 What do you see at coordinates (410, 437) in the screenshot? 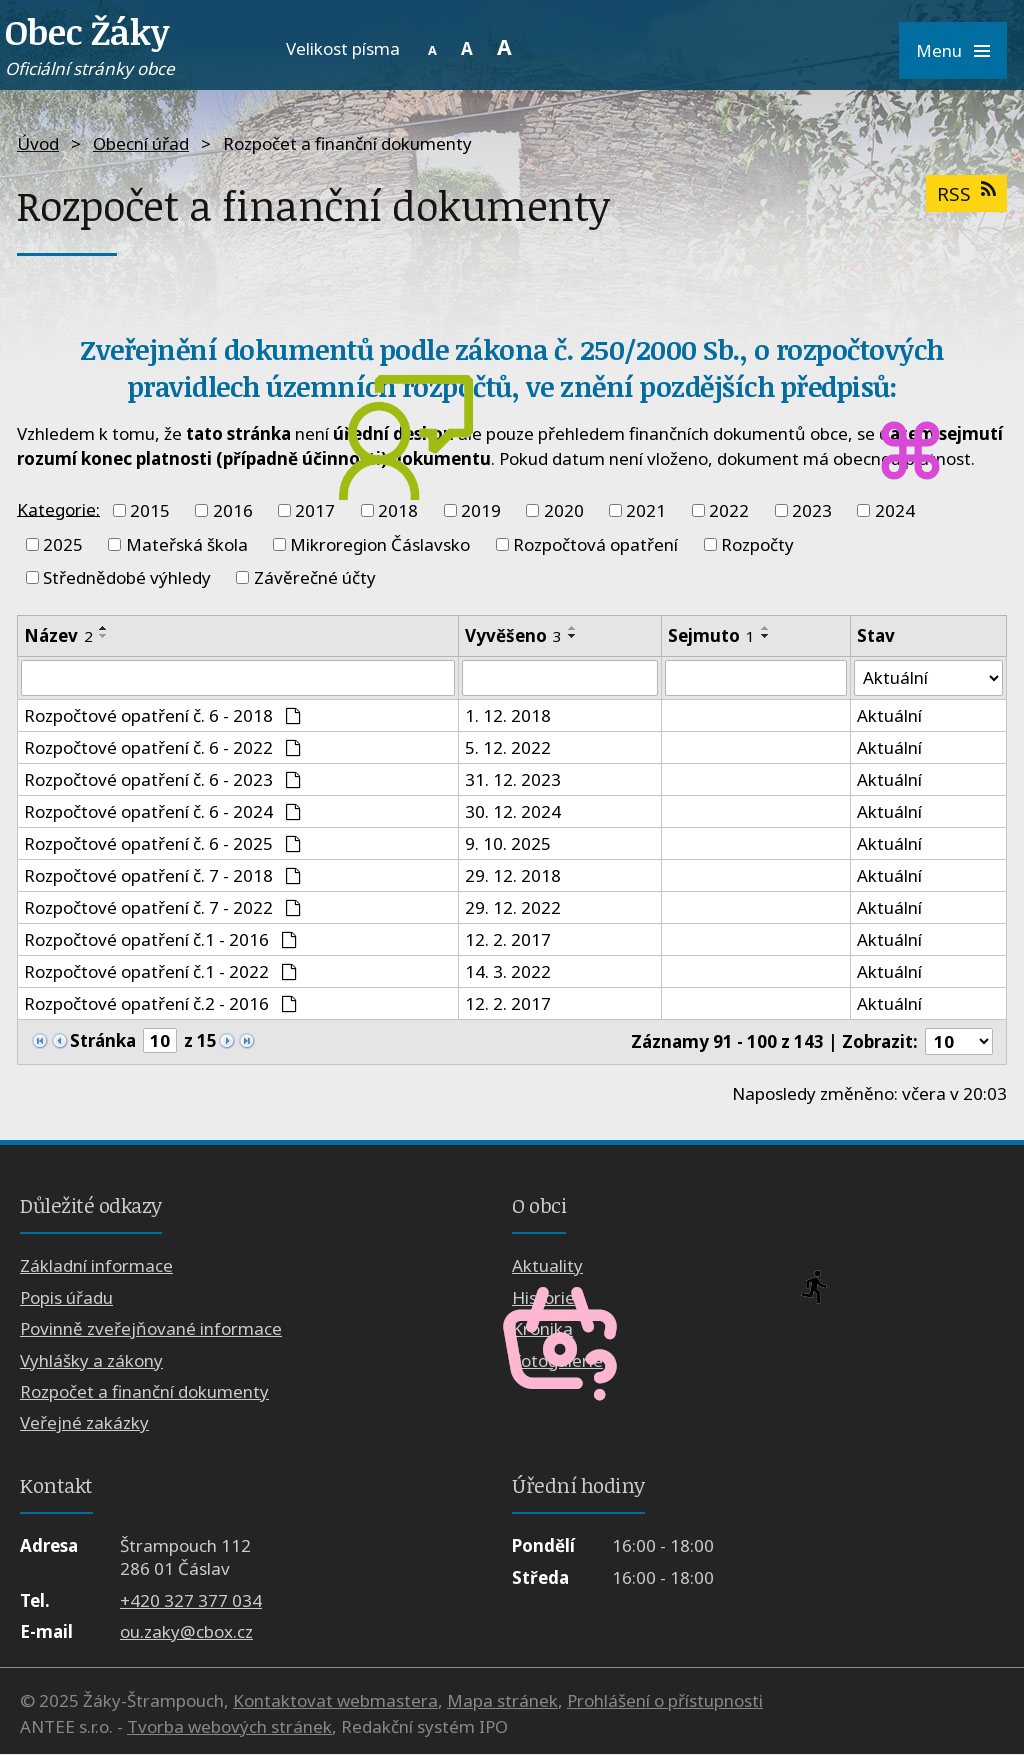
I see `submit feedback or comments` at bounding box center [410, 437].